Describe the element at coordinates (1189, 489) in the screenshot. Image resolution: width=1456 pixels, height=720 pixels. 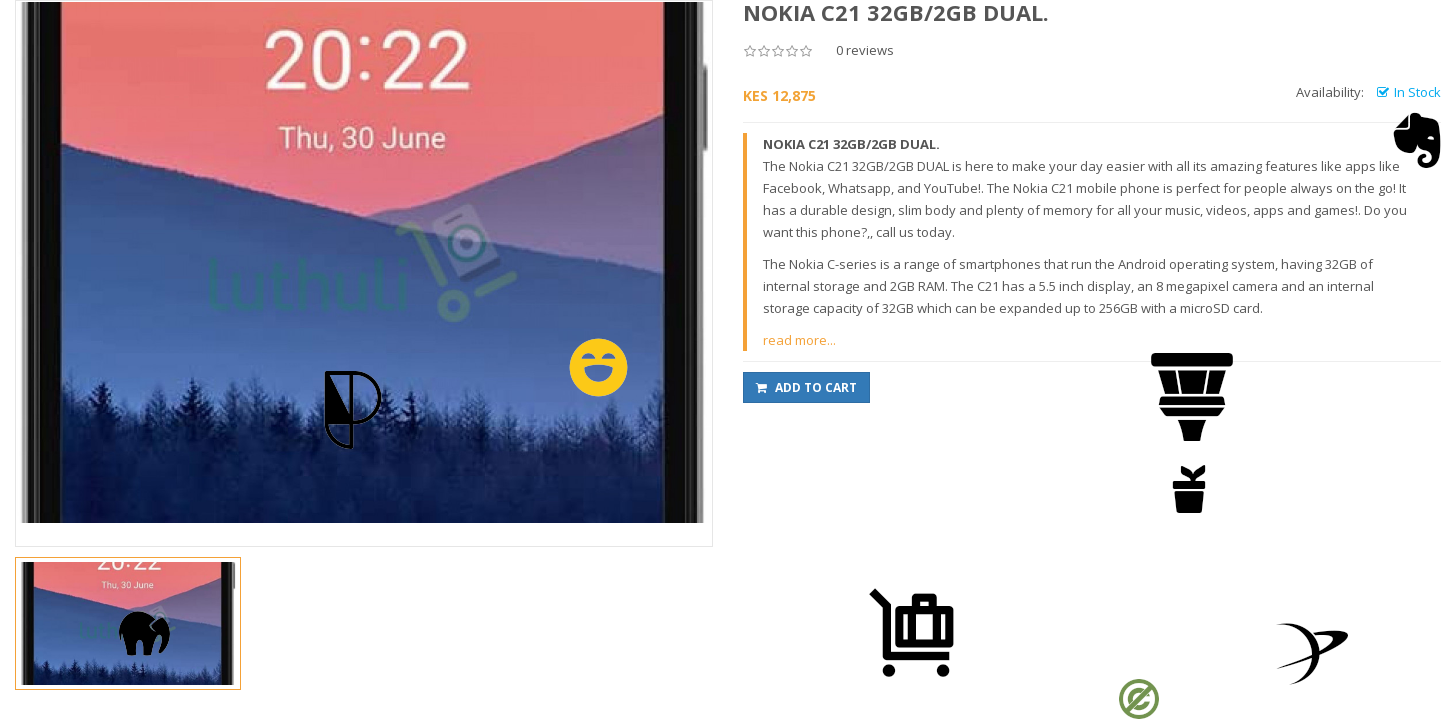
I see `open the Kueski app` at that location.